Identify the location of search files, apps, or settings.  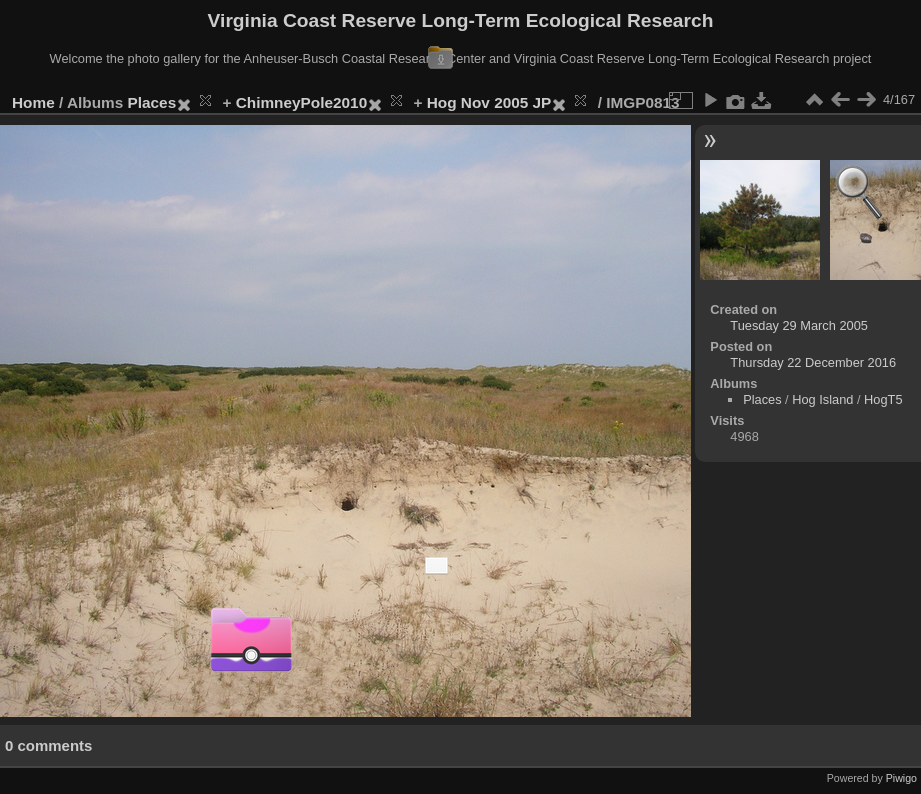
(859, 192).